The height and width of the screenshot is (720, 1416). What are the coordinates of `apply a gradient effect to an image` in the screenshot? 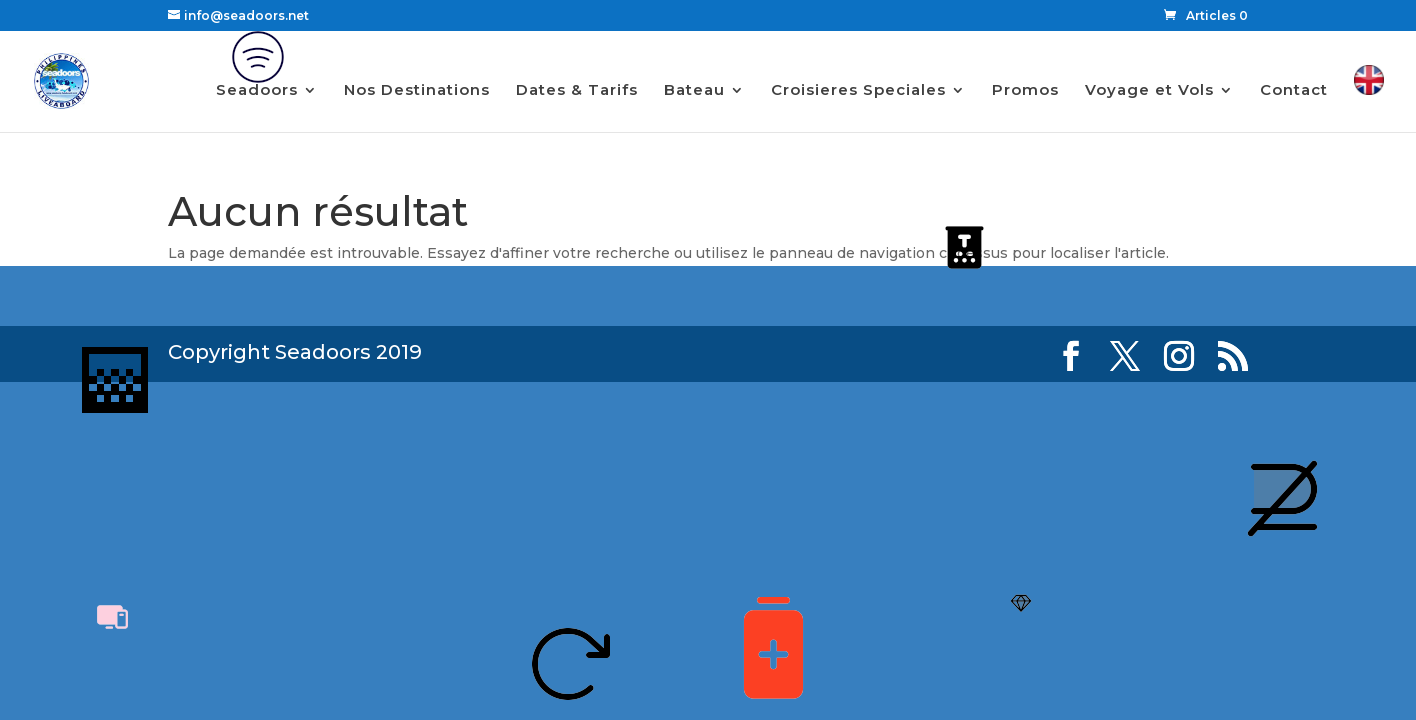 It's located at (115, 380).